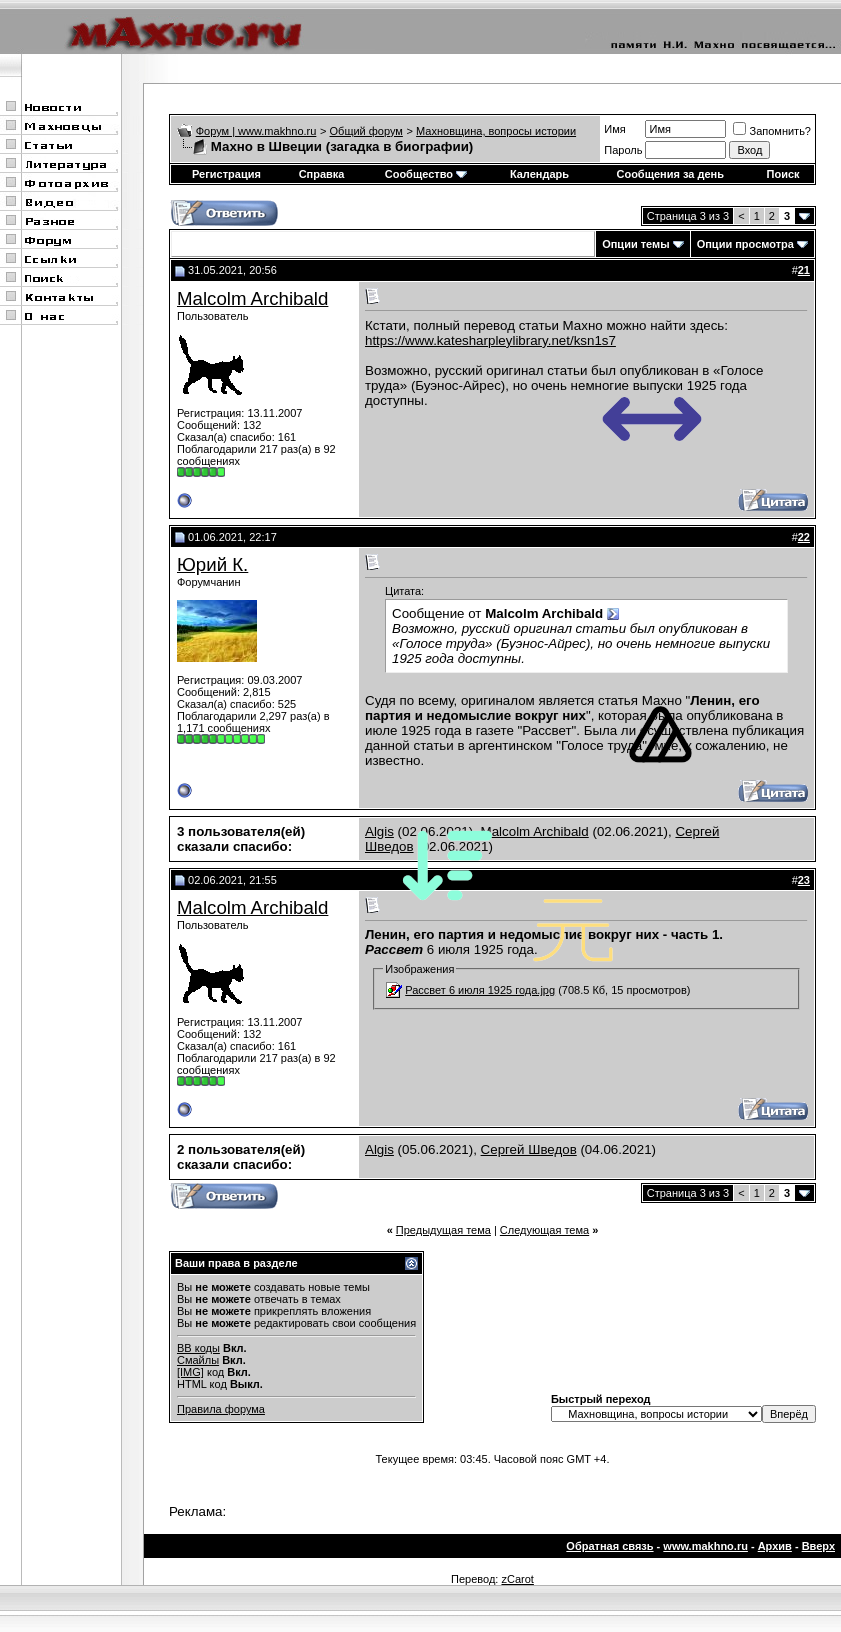  Describe the element at coordinates (660, 737) in the screenshot. I see `do not use chlorine bleach care instruction` at that location.